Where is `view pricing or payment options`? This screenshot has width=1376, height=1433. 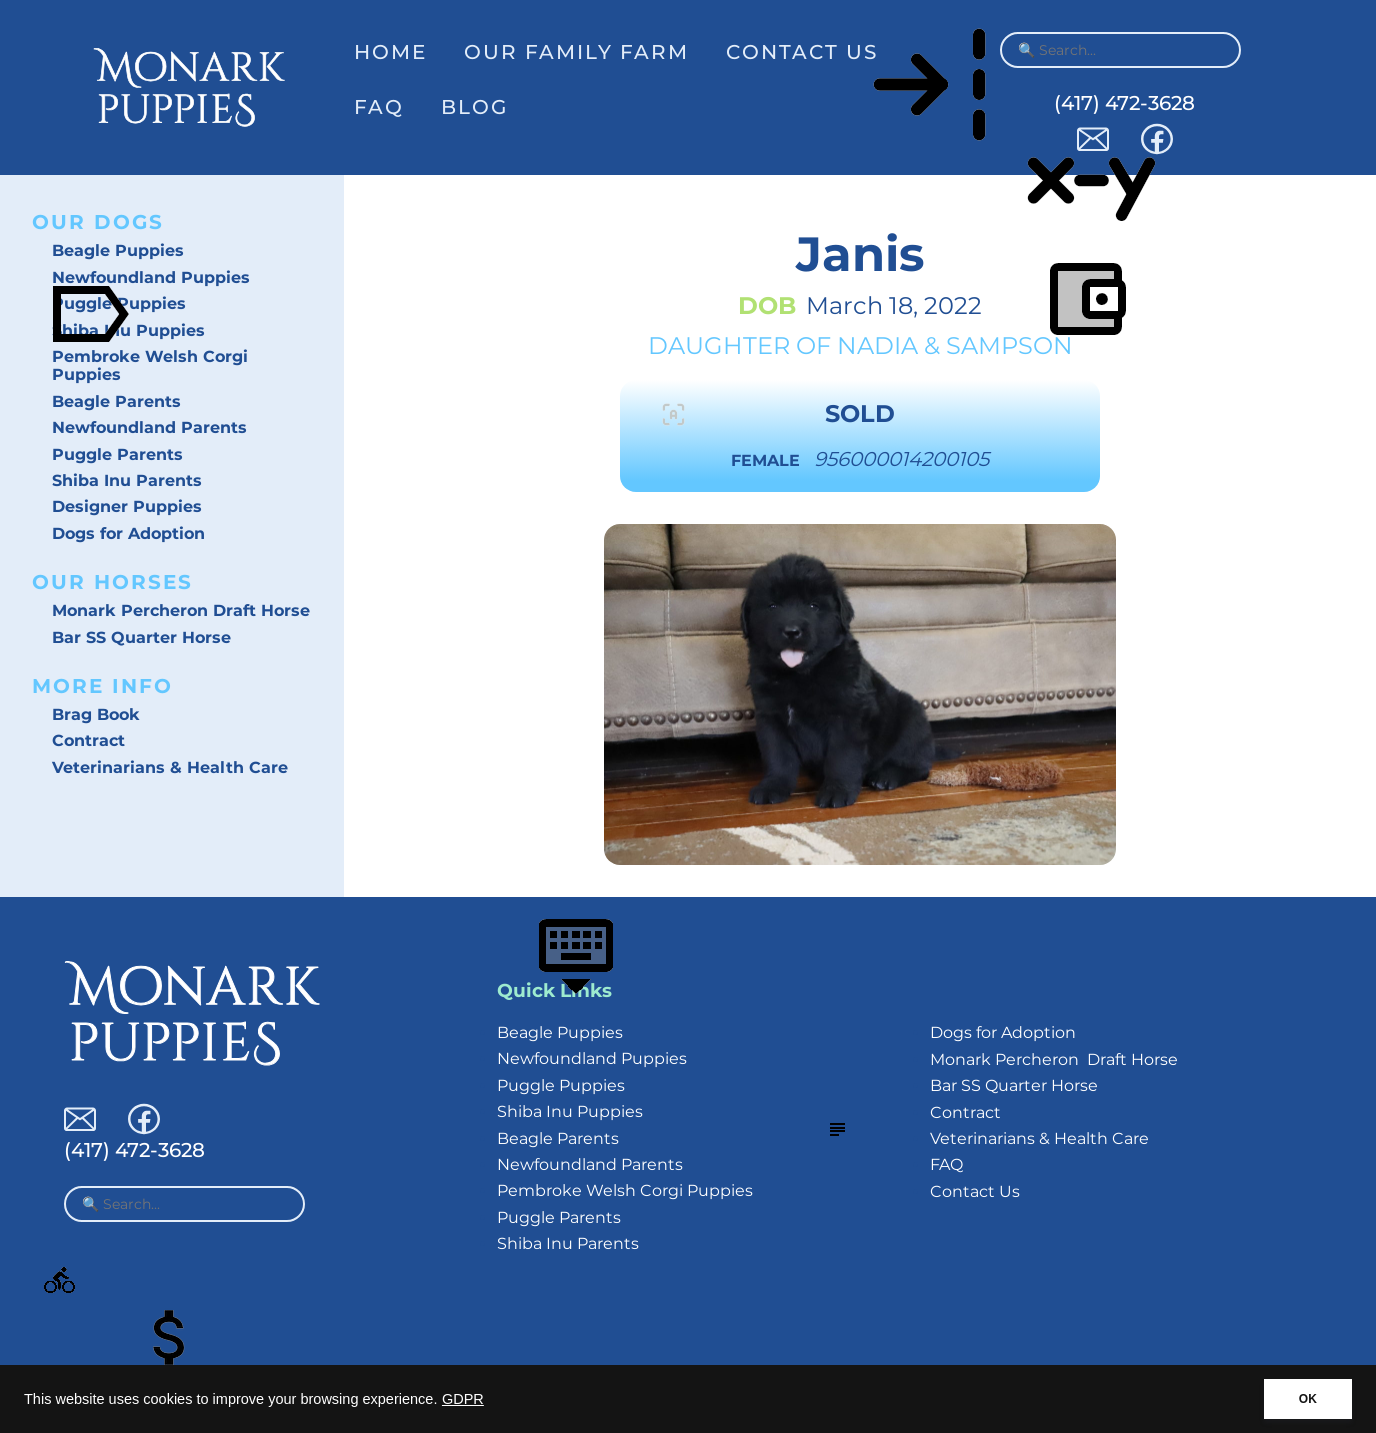
view pricing or payment options is located at coordinates (170, 1337).